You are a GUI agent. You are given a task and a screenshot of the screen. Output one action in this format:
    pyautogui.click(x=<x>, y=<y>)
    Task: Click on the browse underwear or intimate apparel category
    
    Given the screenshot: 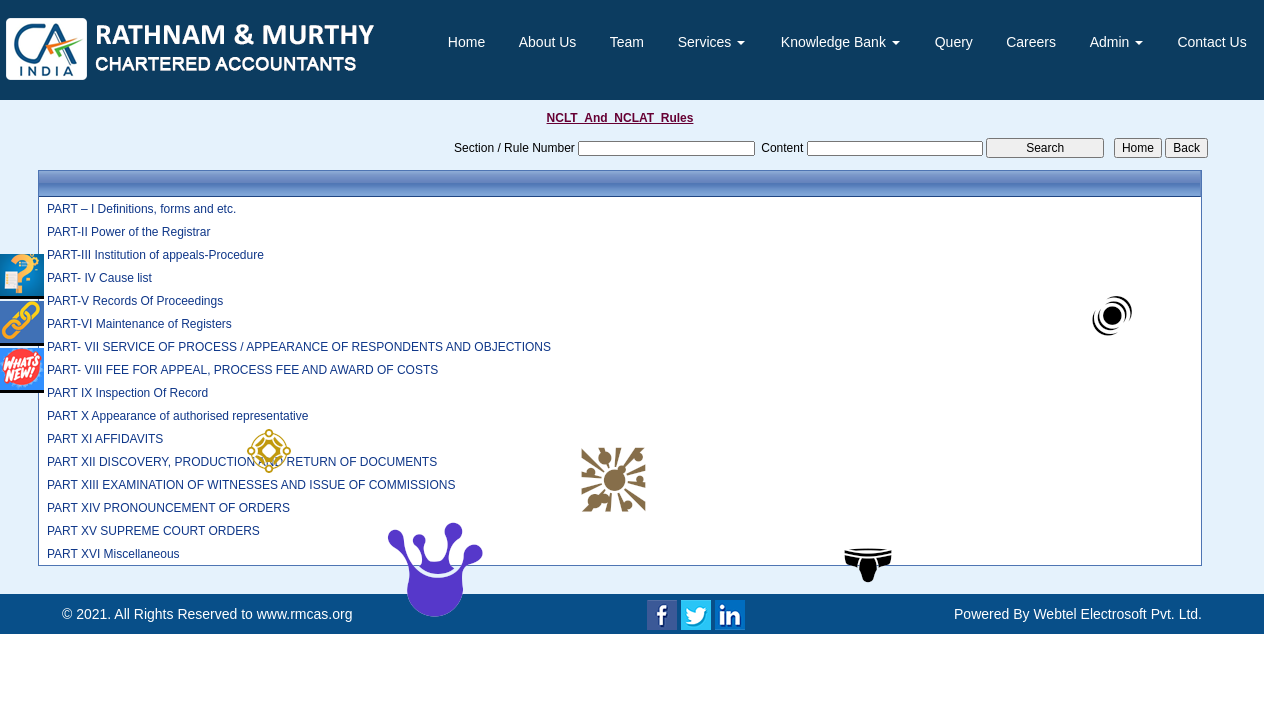 What is the action you would take?
    pyautogui.click(x=868, y=562)
    